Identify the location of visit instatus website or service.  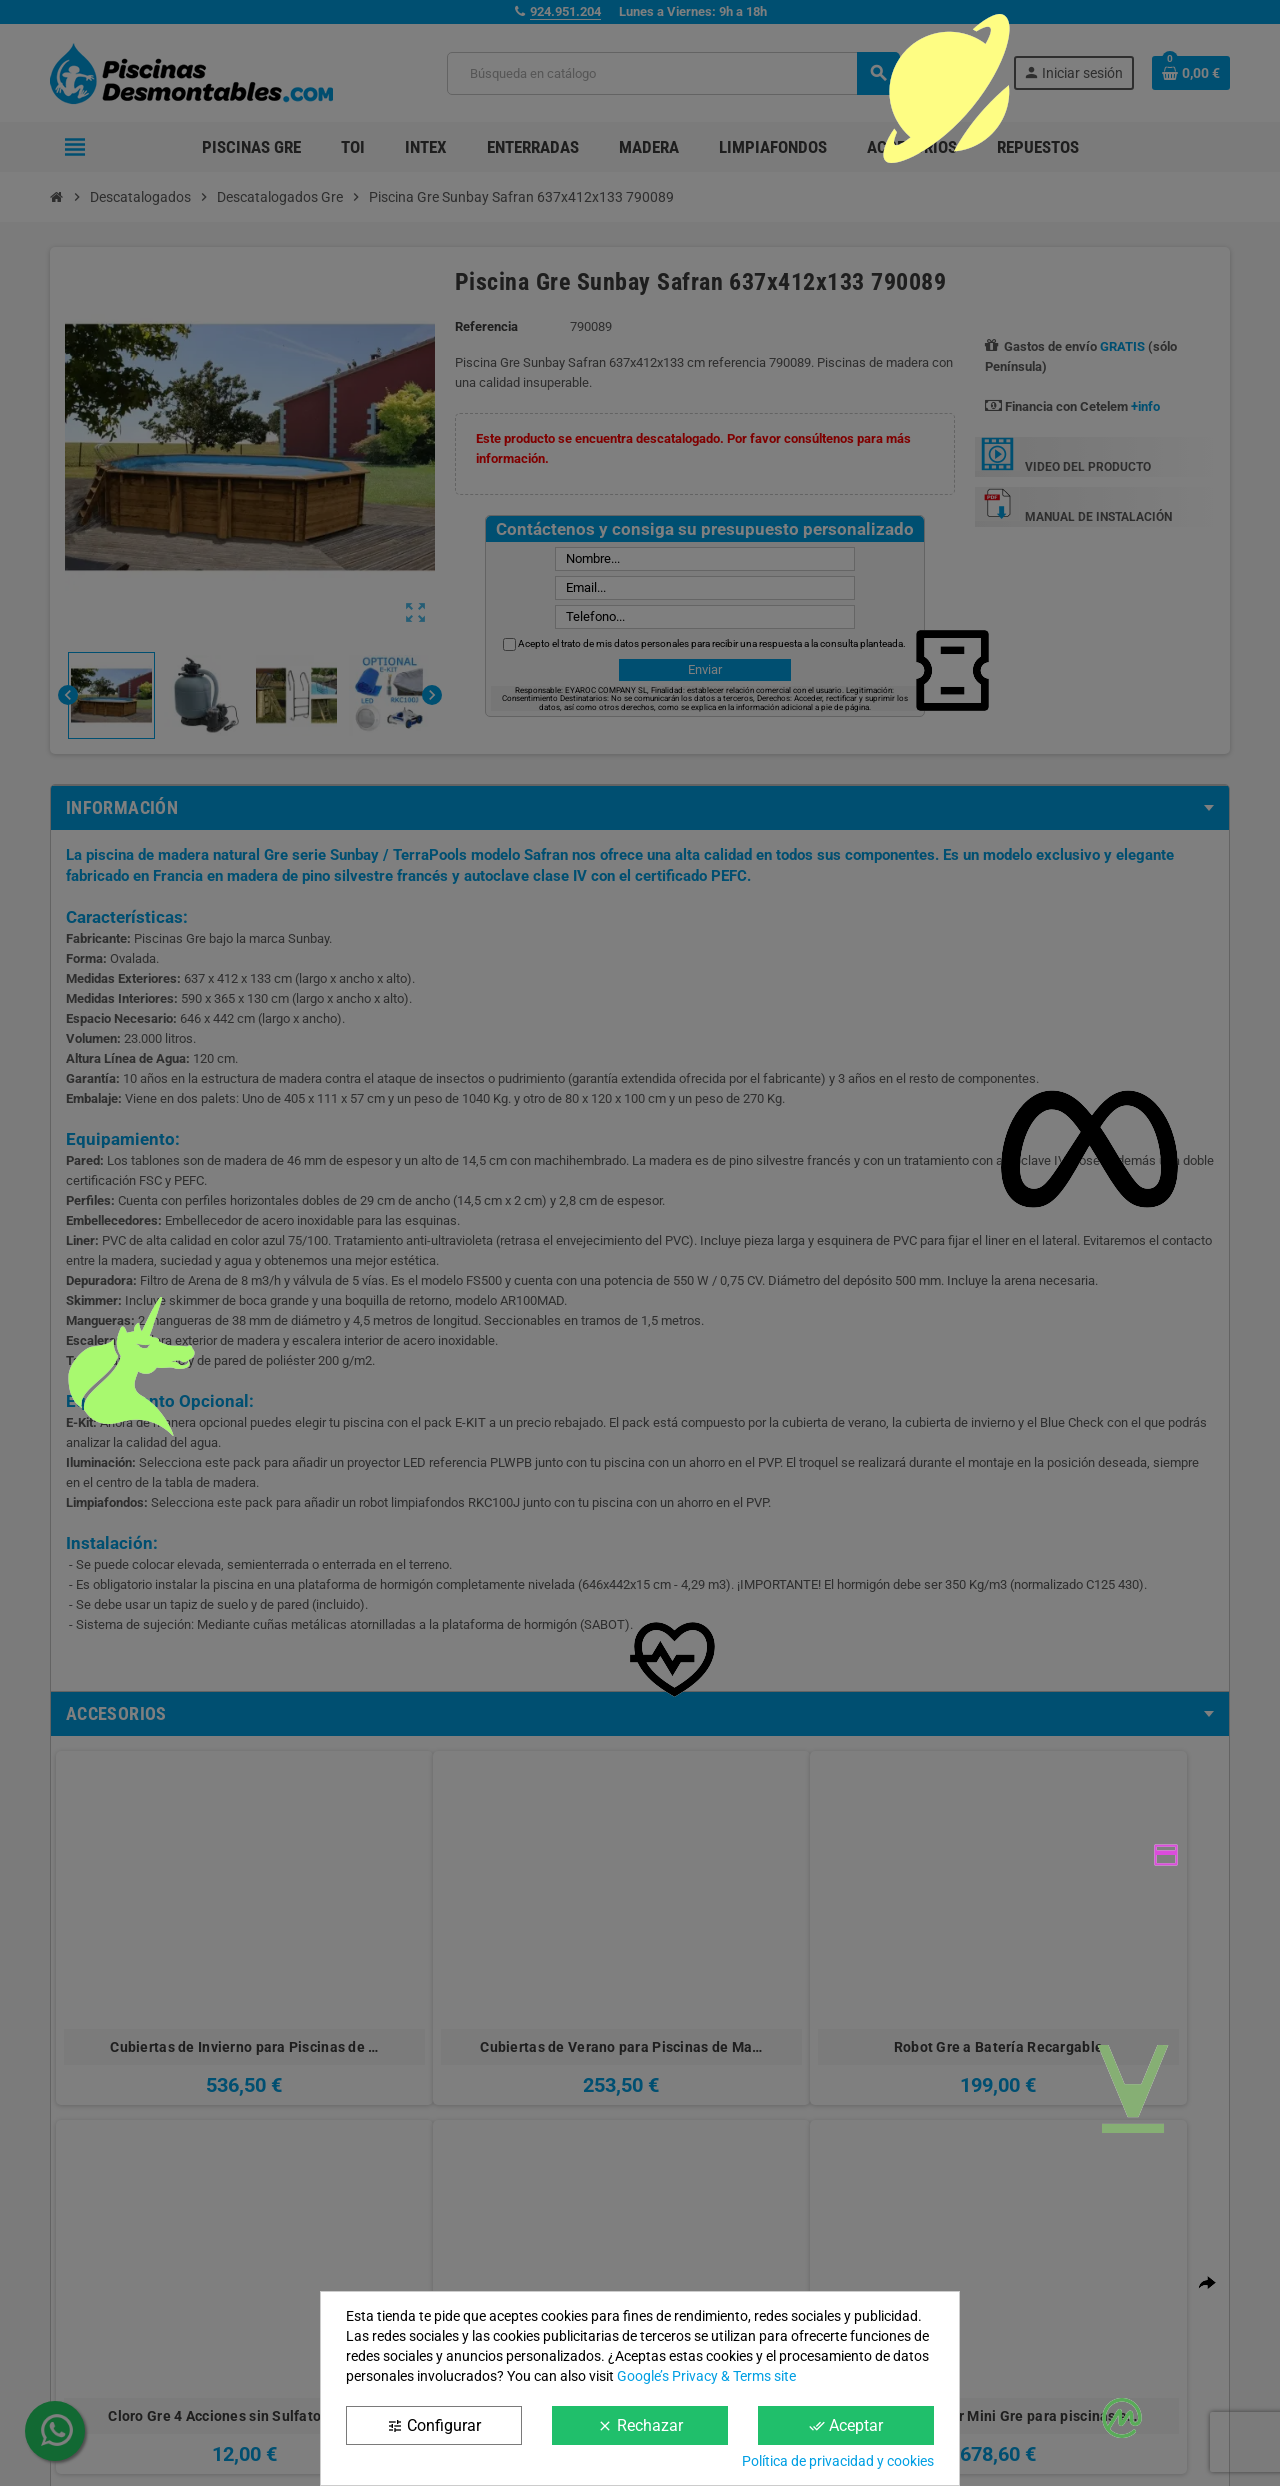
(946, 88).